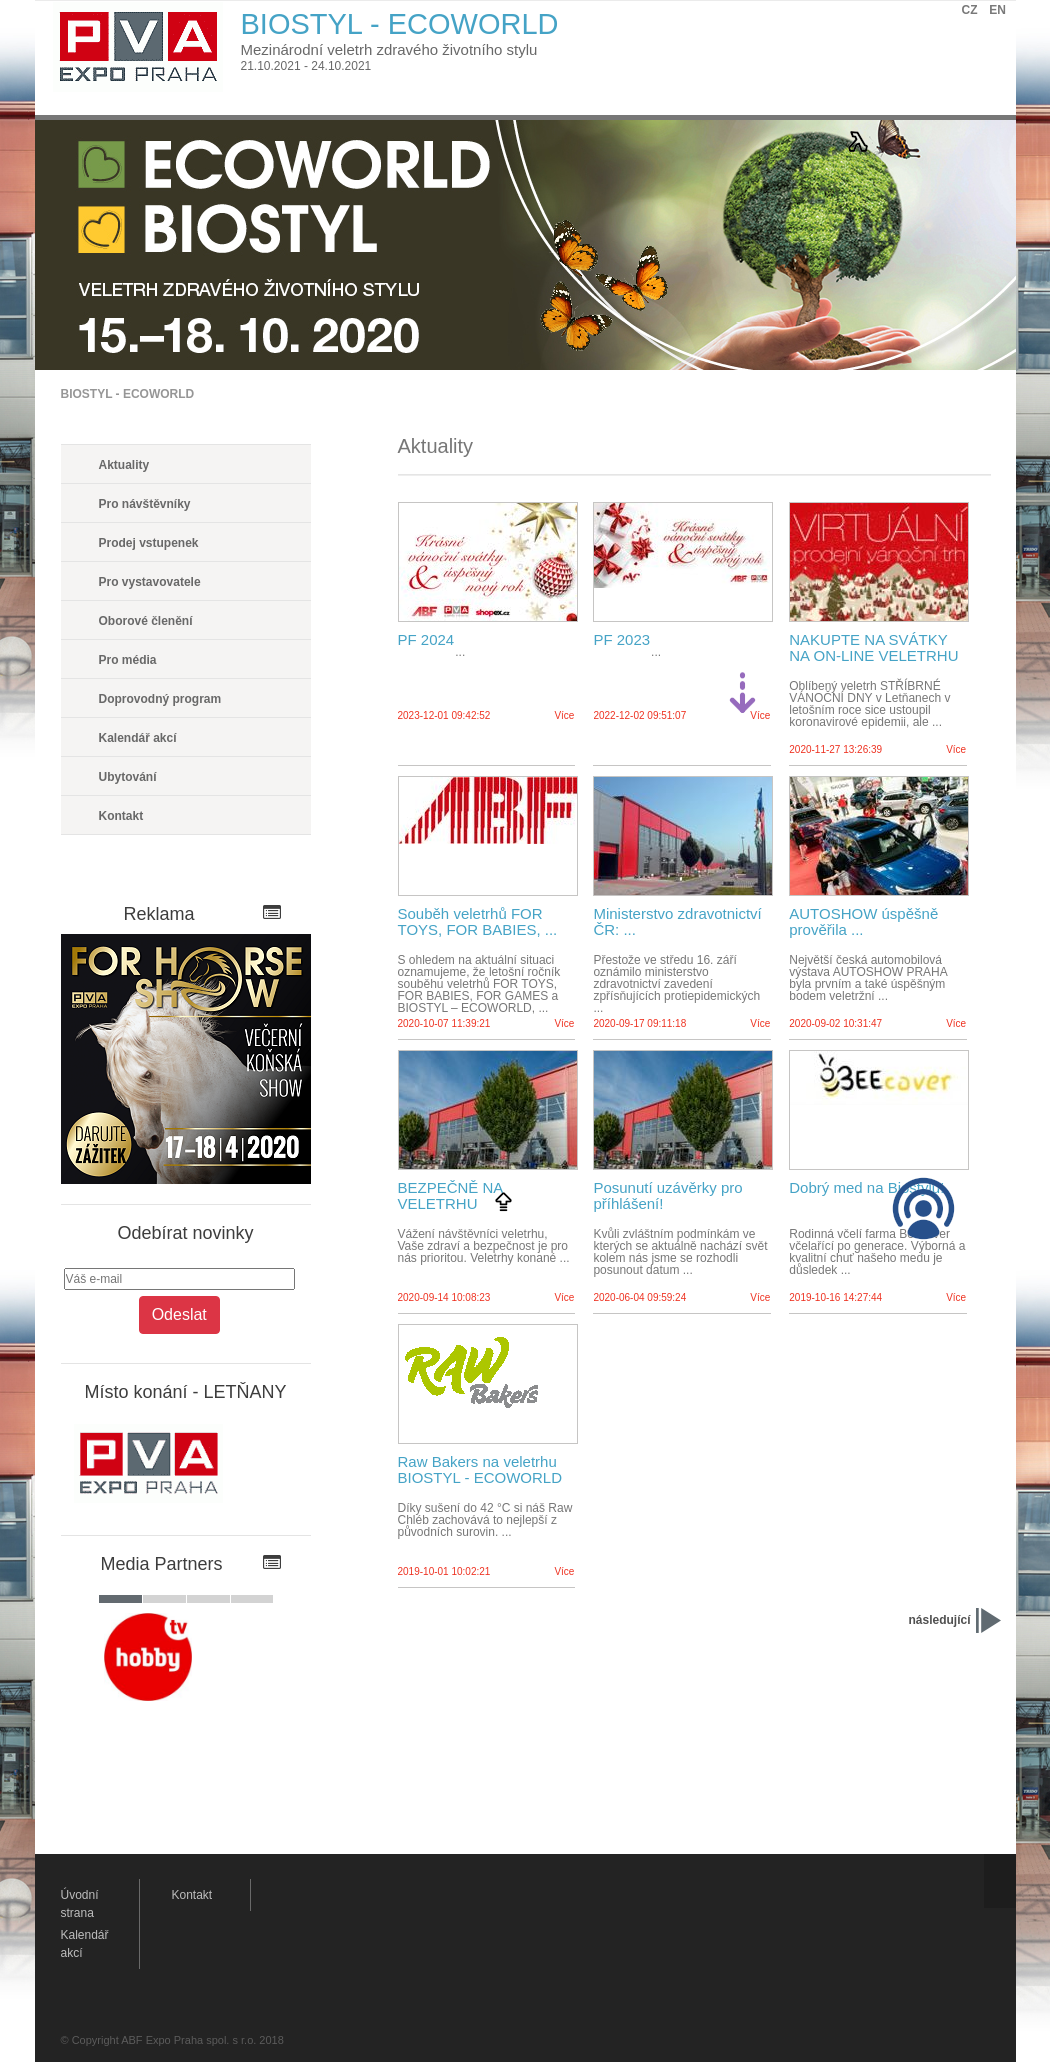 Image resolution: width=1050 pixels, height=2062 pixels. Describe the element at coordinates (923, 1208) in the screenshot. I see `join a stage channel for live audio broadcasts` at that location.